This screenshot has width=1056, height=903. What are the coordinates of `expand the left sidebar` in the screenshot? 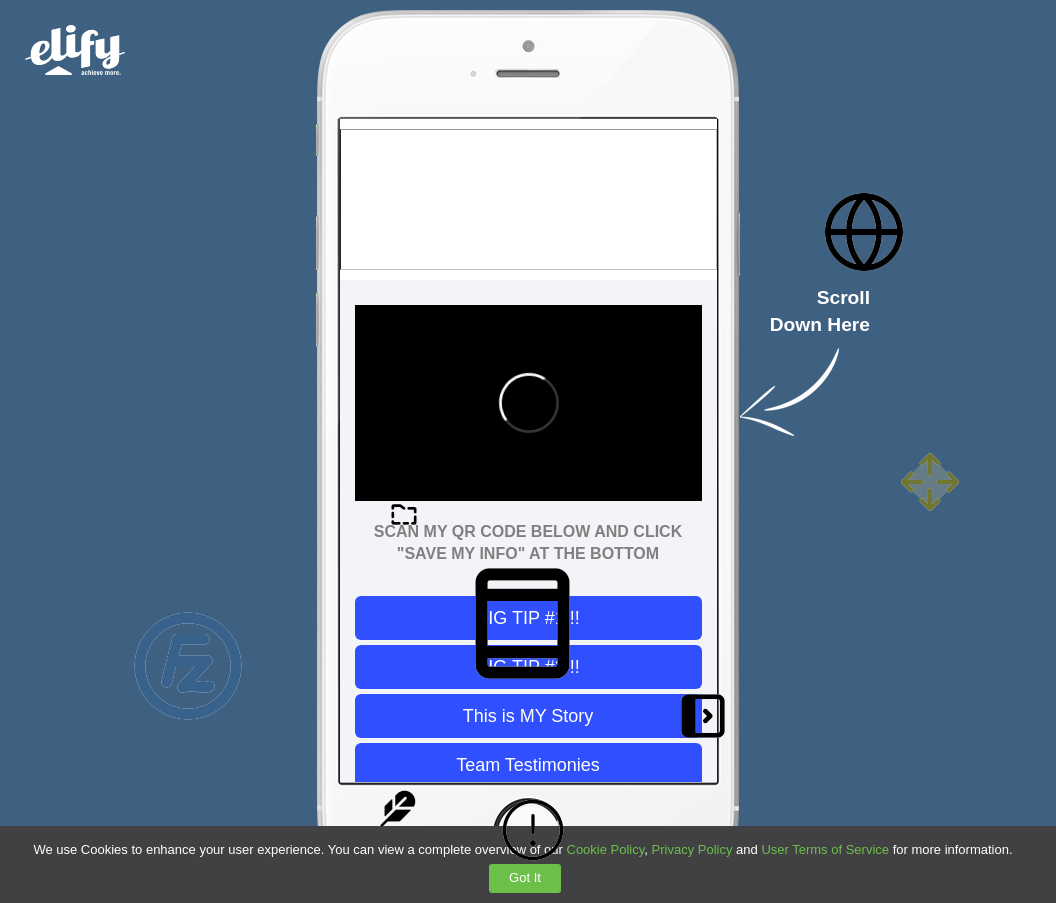 It's located at (703, 716).